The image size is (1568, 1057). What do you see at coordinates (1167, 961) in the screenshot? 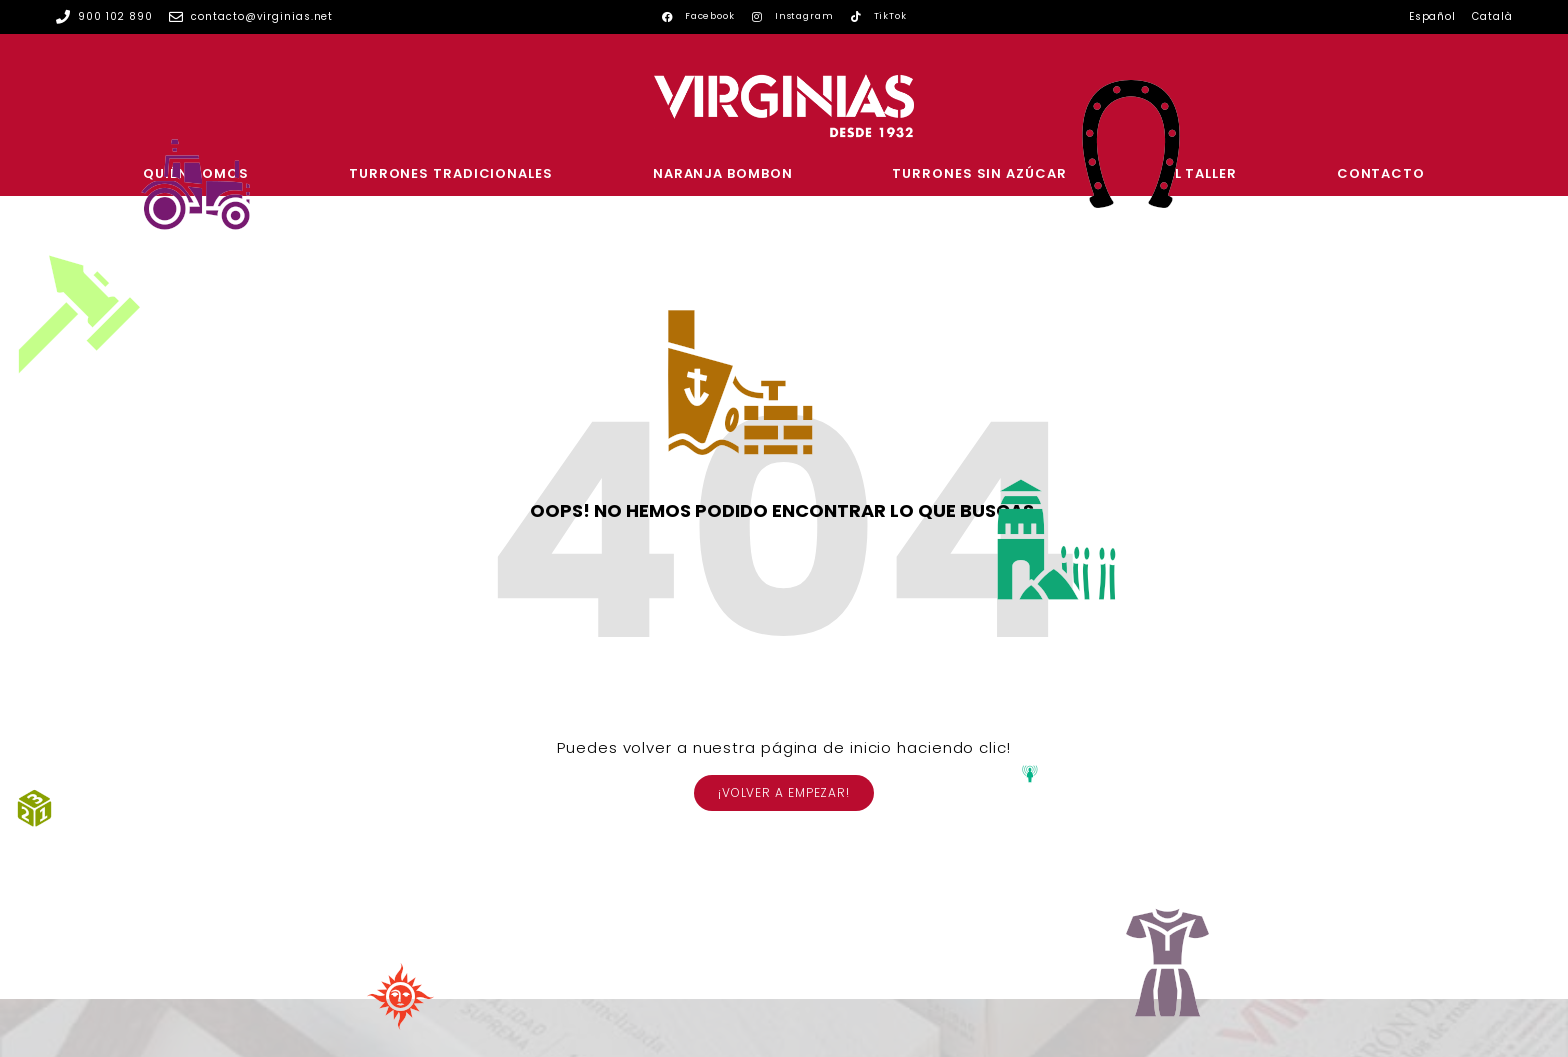
I see `view travel outfit options` at bounding box center [1167, 961].